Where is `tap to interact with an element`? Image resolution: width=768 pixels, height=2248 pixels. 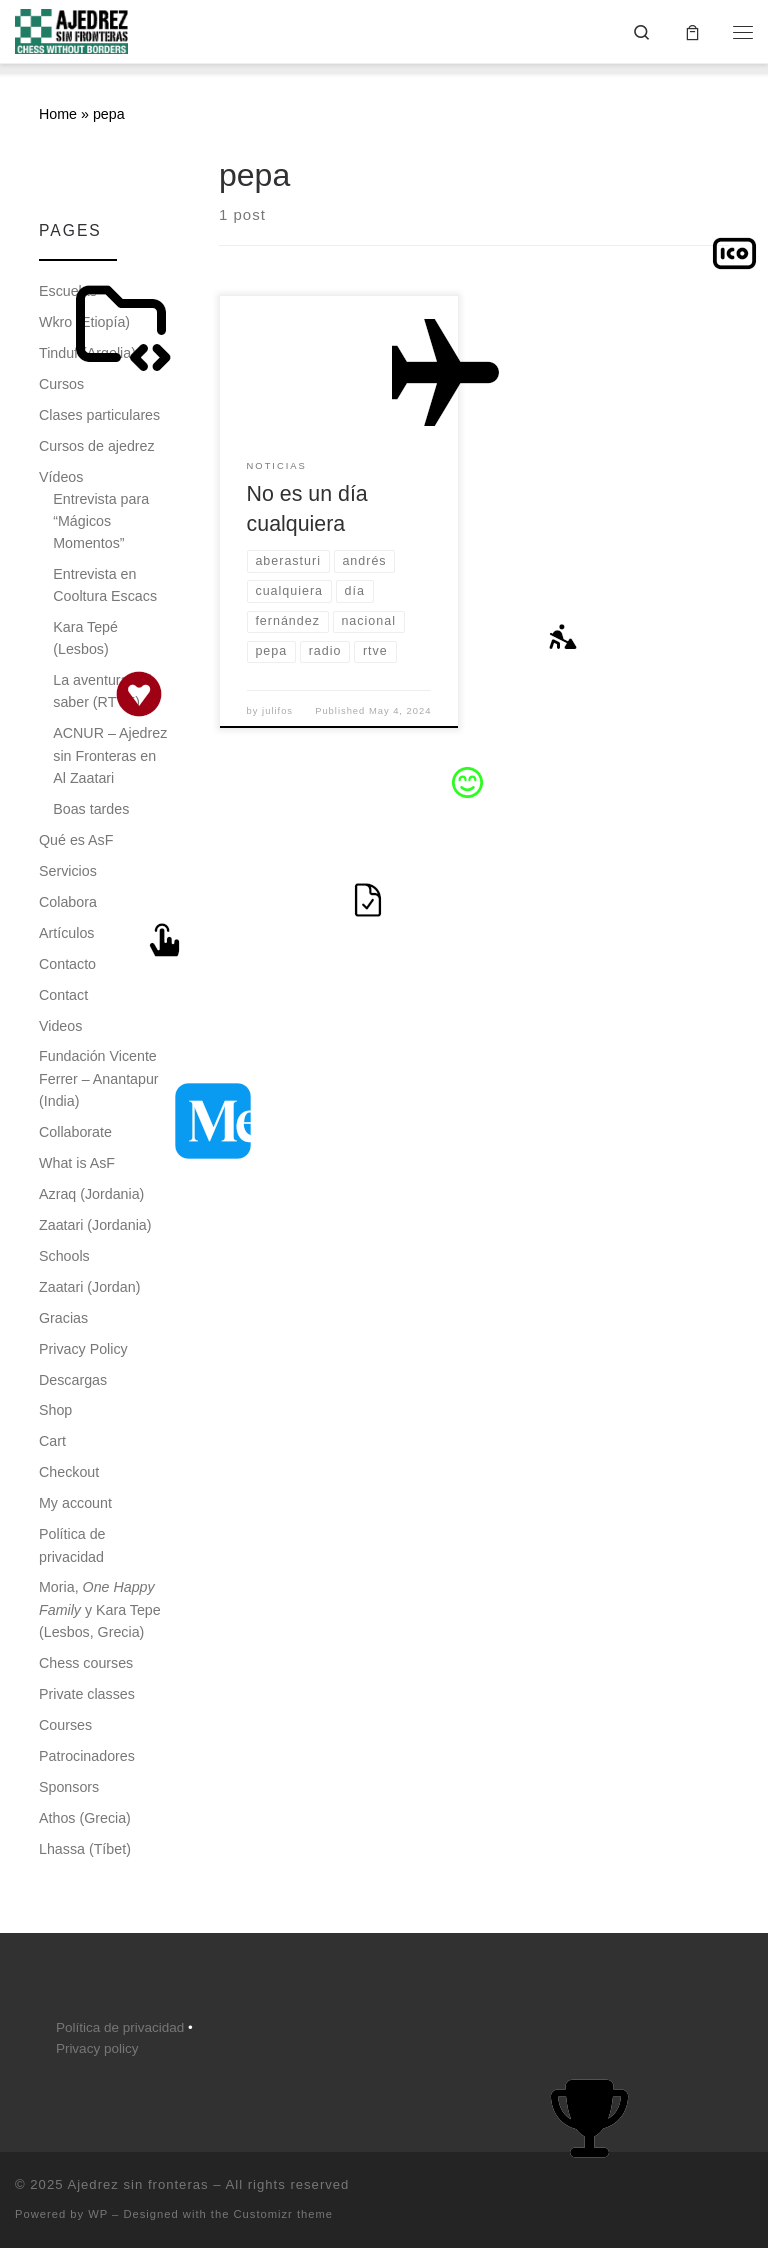 tap to interact with an element is located at coordinates (164, 940).